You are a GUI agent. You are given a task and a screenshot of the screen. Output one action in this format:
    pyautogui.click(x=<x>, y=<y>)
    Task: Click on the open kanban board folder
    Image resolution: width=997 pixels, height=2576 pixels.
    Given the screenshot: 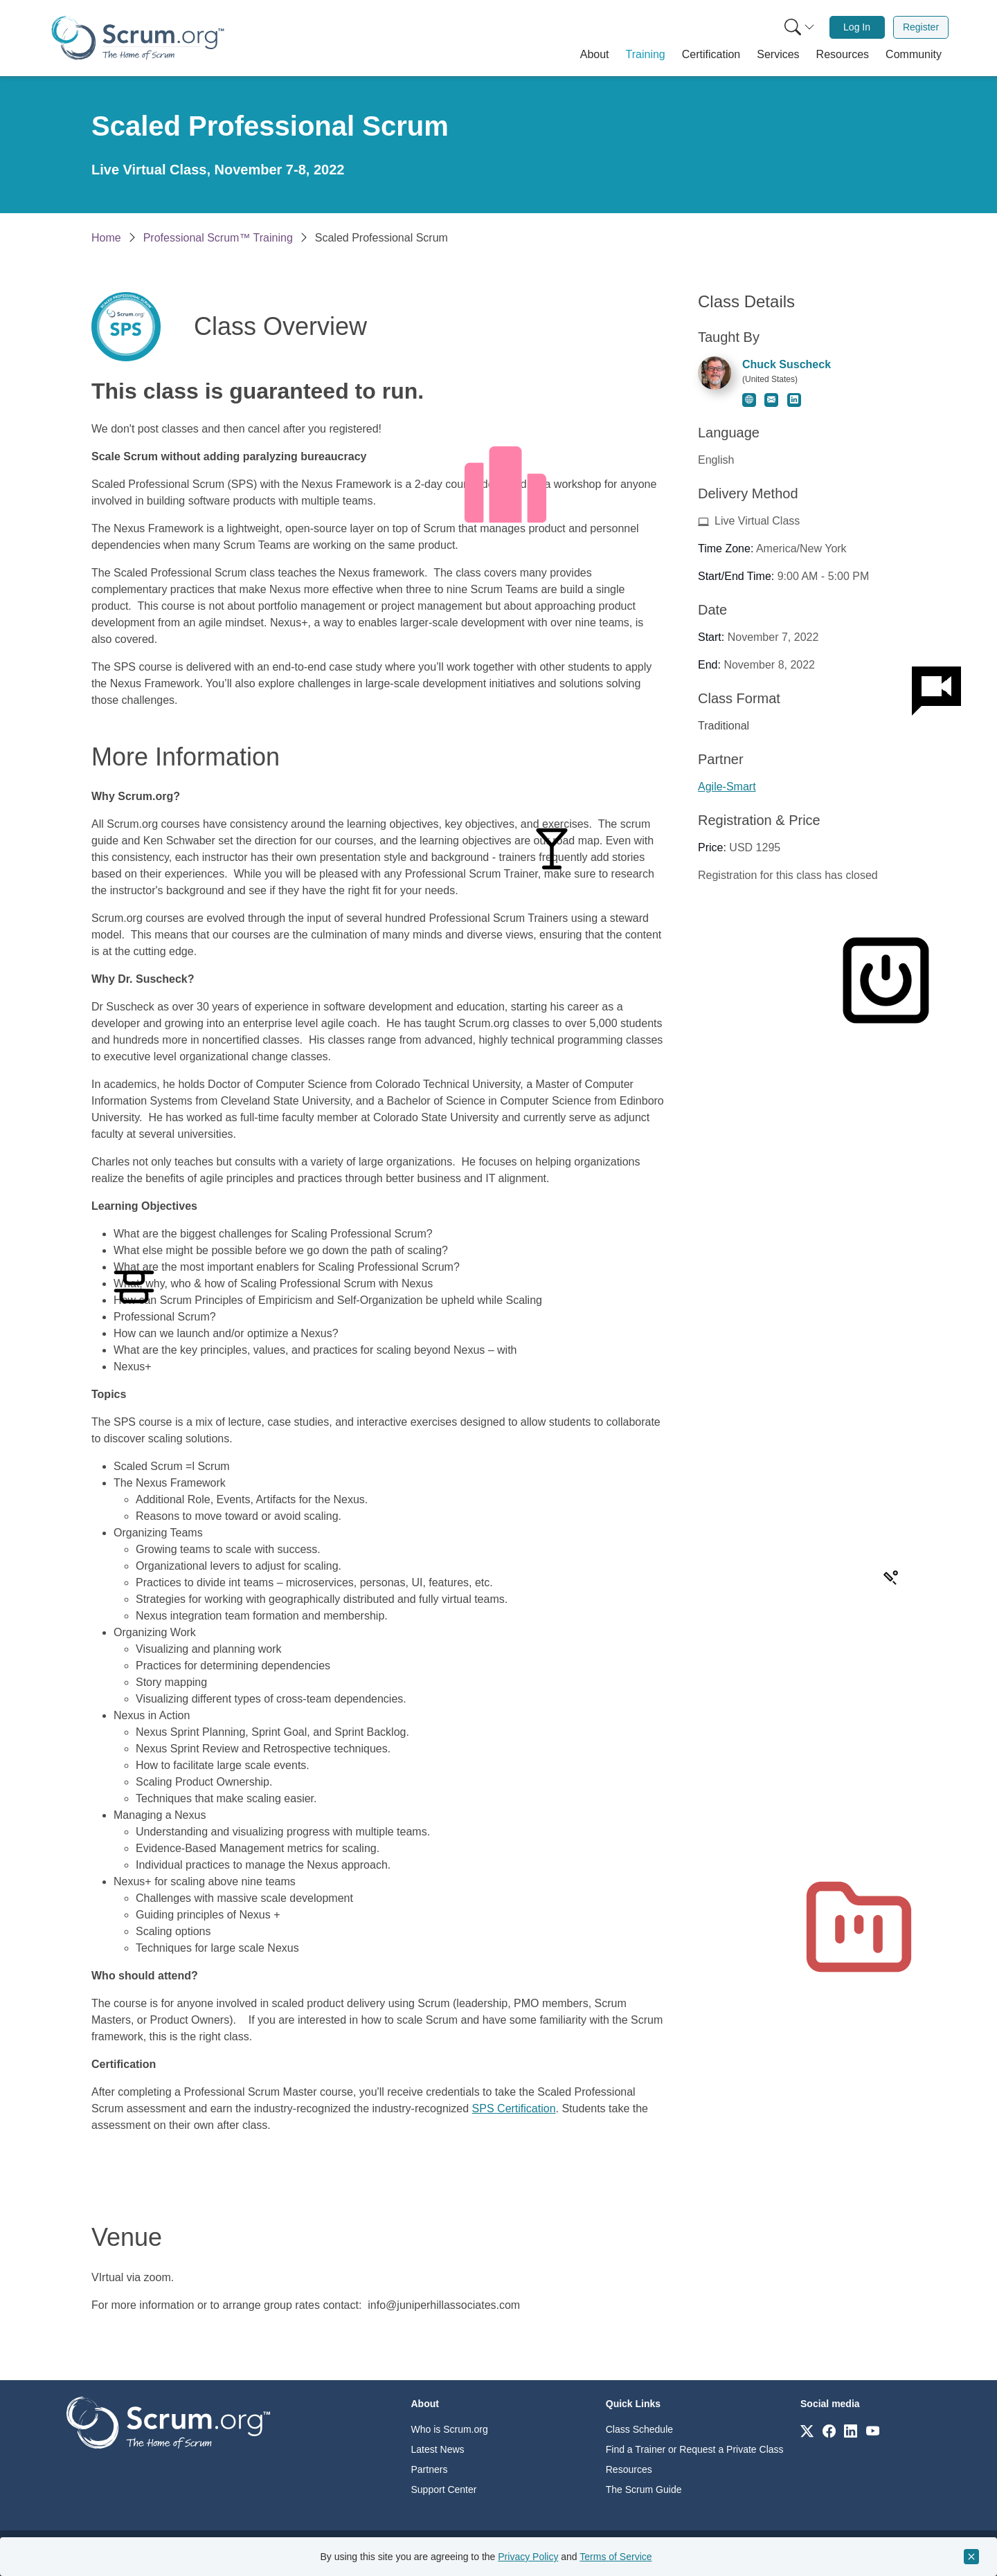 What is the action you would take?
    pyautogui.click(x=859, y=1929)
    